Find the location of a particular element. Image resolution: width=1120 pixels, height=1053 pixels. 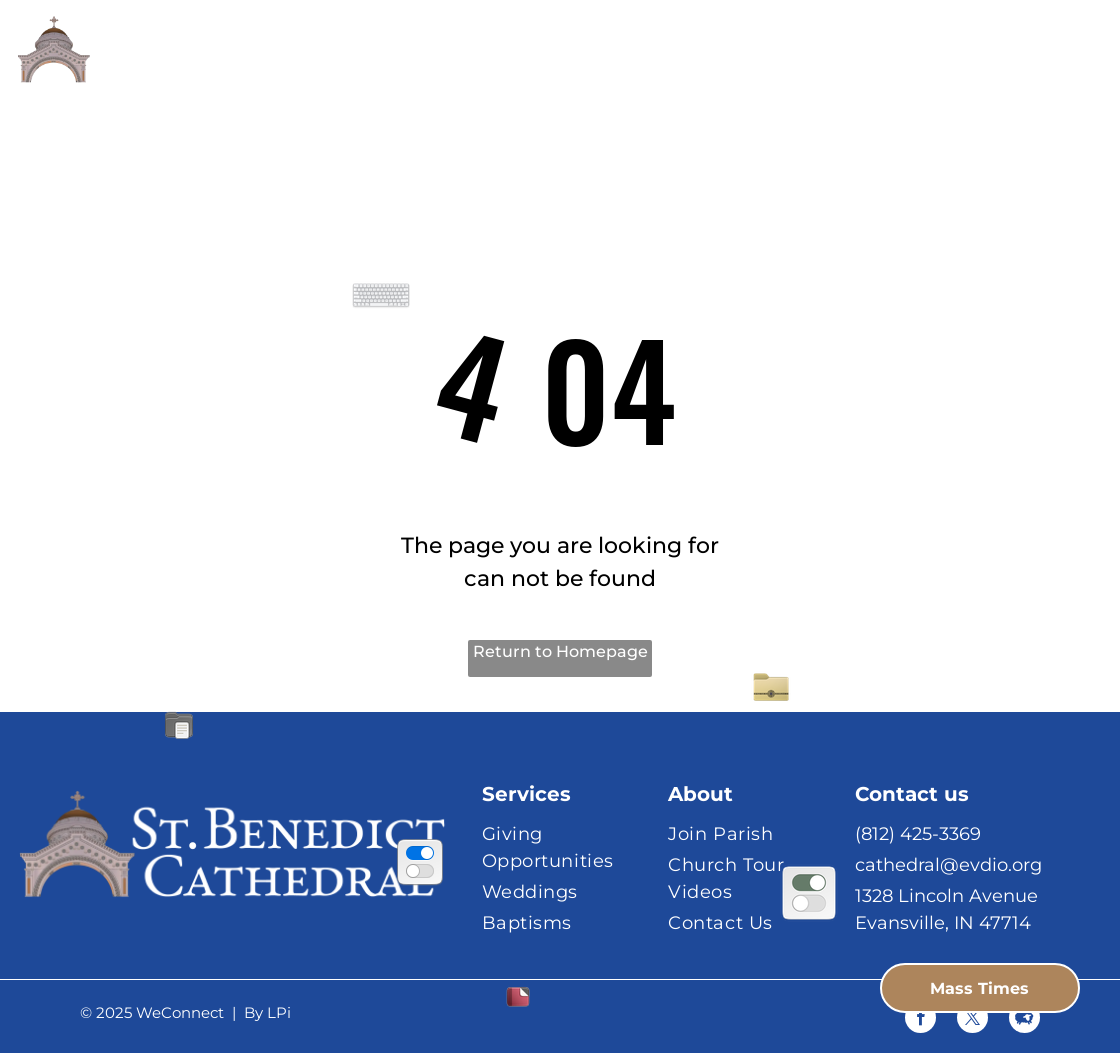

connect a bluetooth keyboard is located at coordinates (381, 295).